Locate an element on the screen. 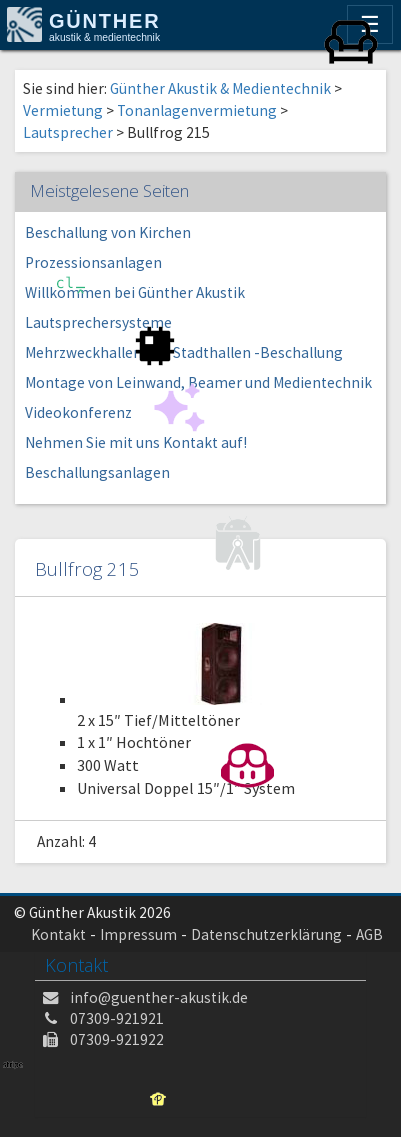  view CPU or processor information is located at coordinates (155, 346).